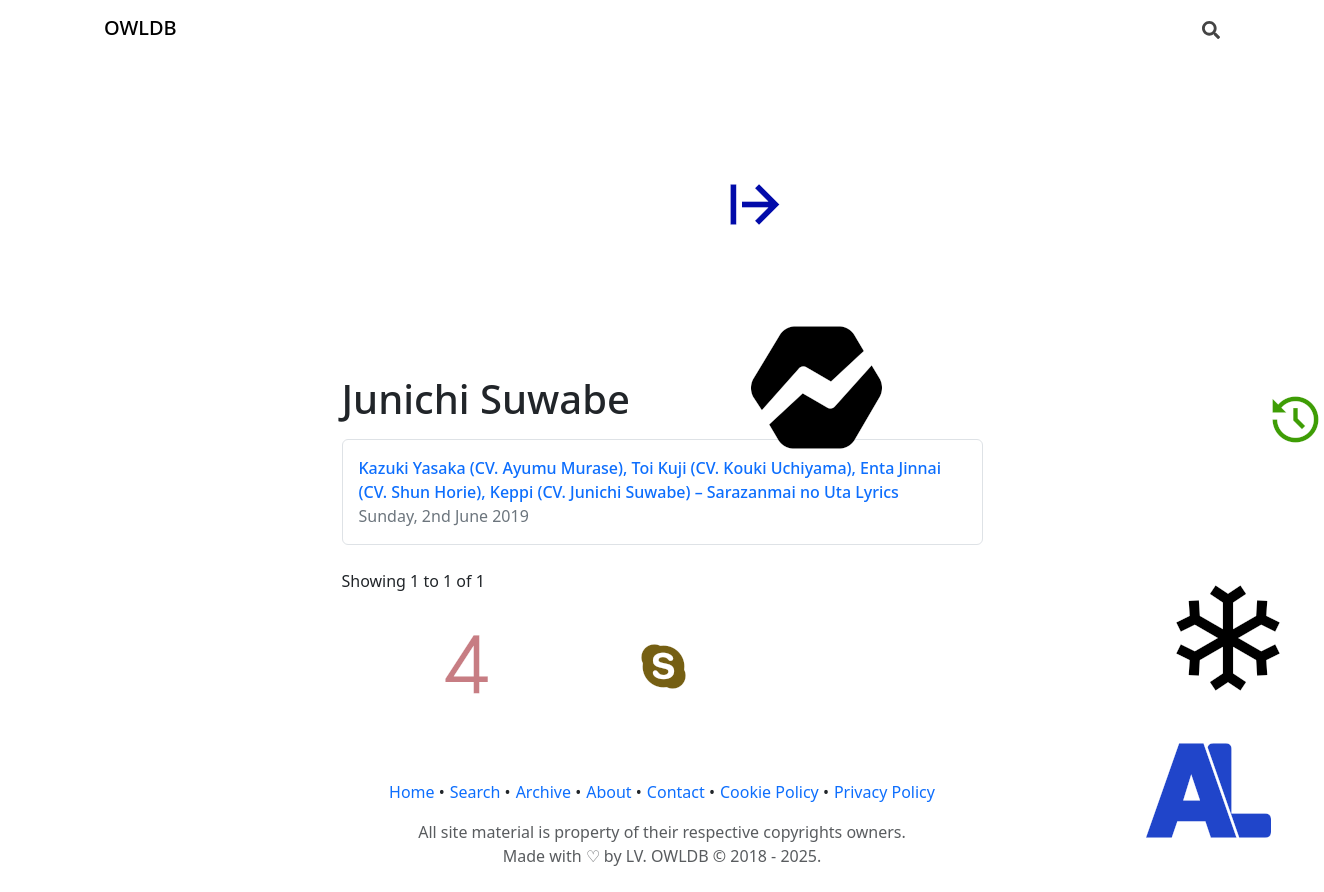 Image resolution: width=1324 pixels, height=892 pixels. What do you see at coordinates (753, 204) in the screenshot?
I see `expand panel to the right` at bounding box center [753, 204].